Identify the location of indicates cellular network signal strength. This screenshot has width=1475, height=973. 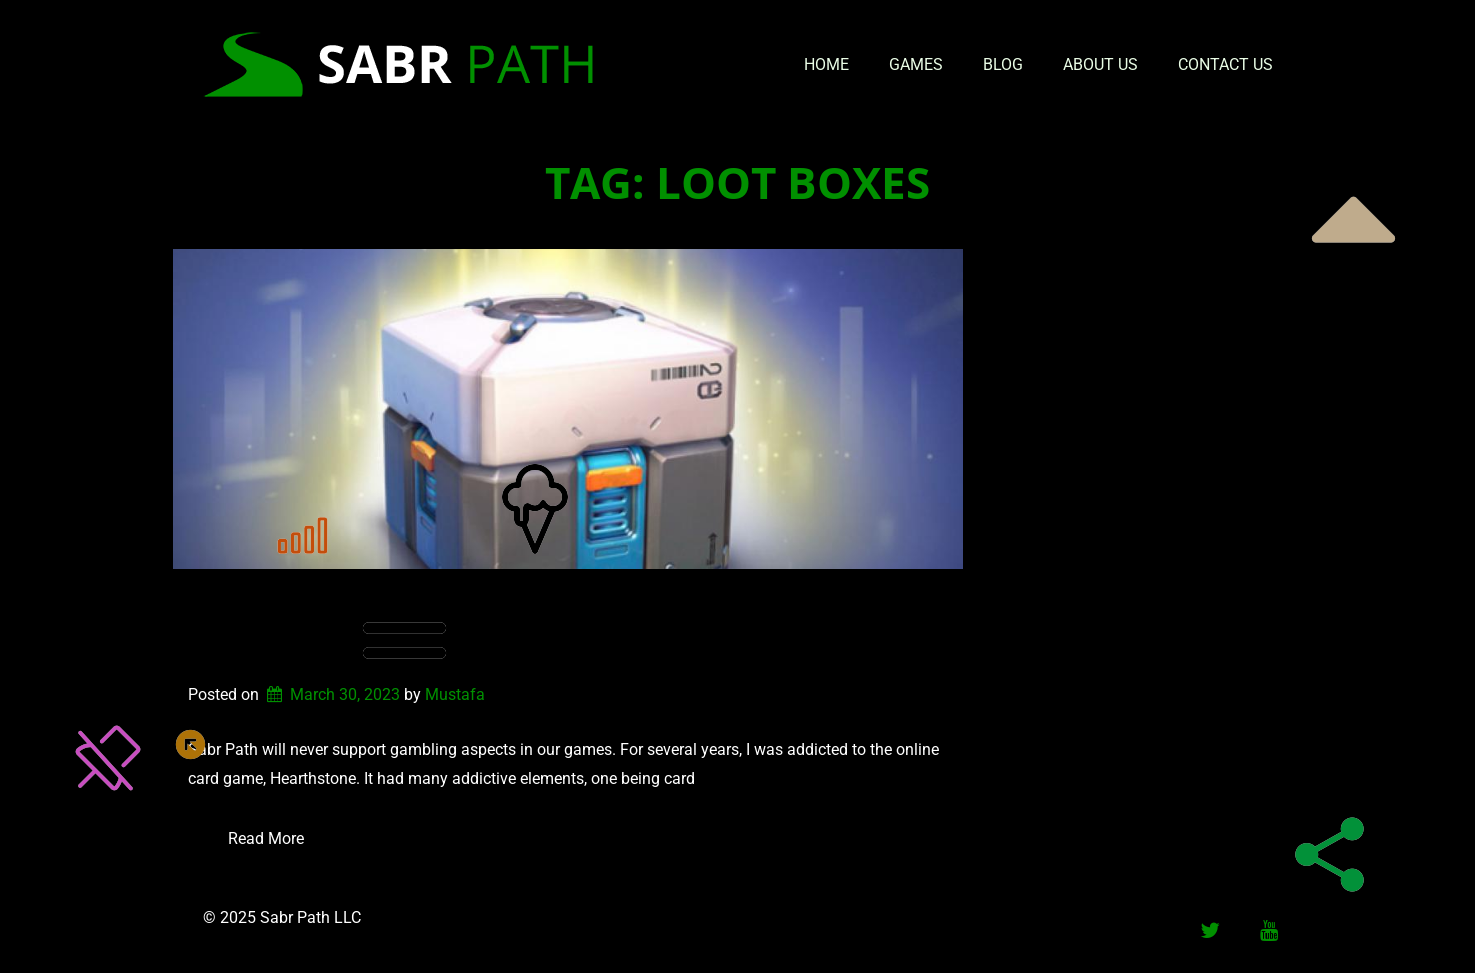
(302, 535).